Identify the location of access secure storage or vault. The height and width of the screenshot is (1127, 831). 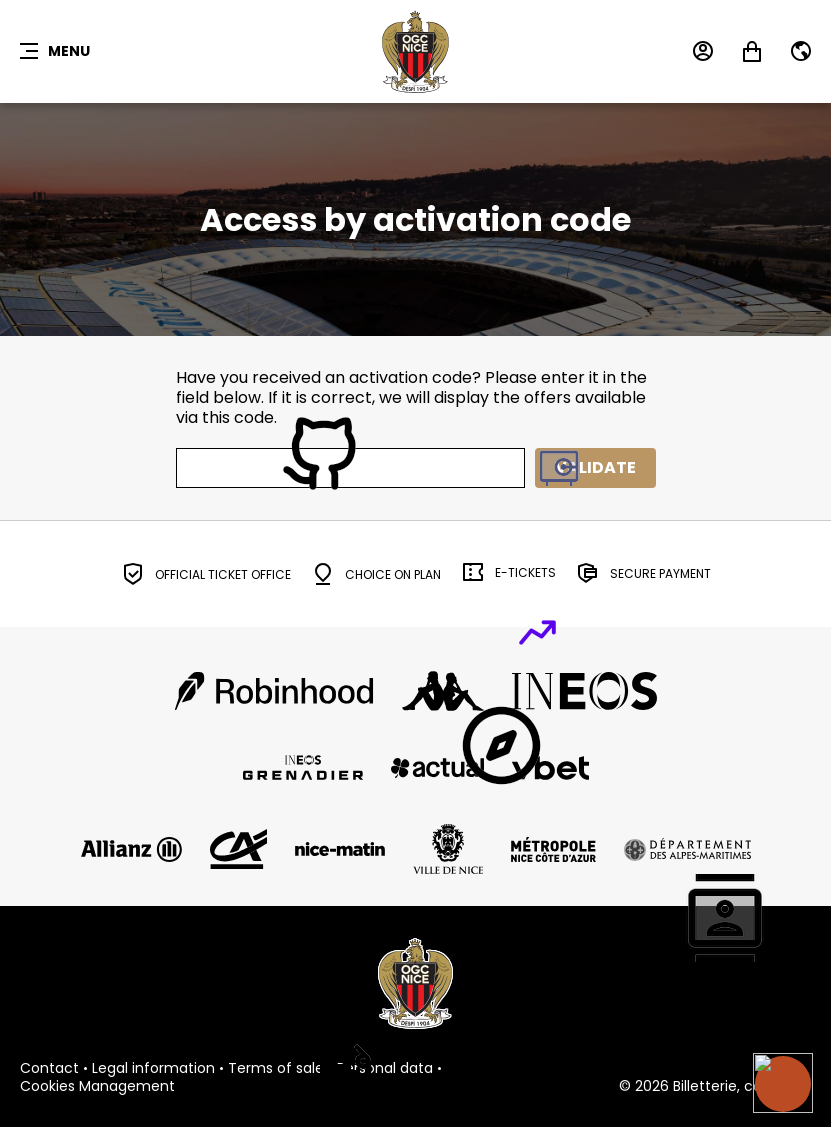
(559, 467).